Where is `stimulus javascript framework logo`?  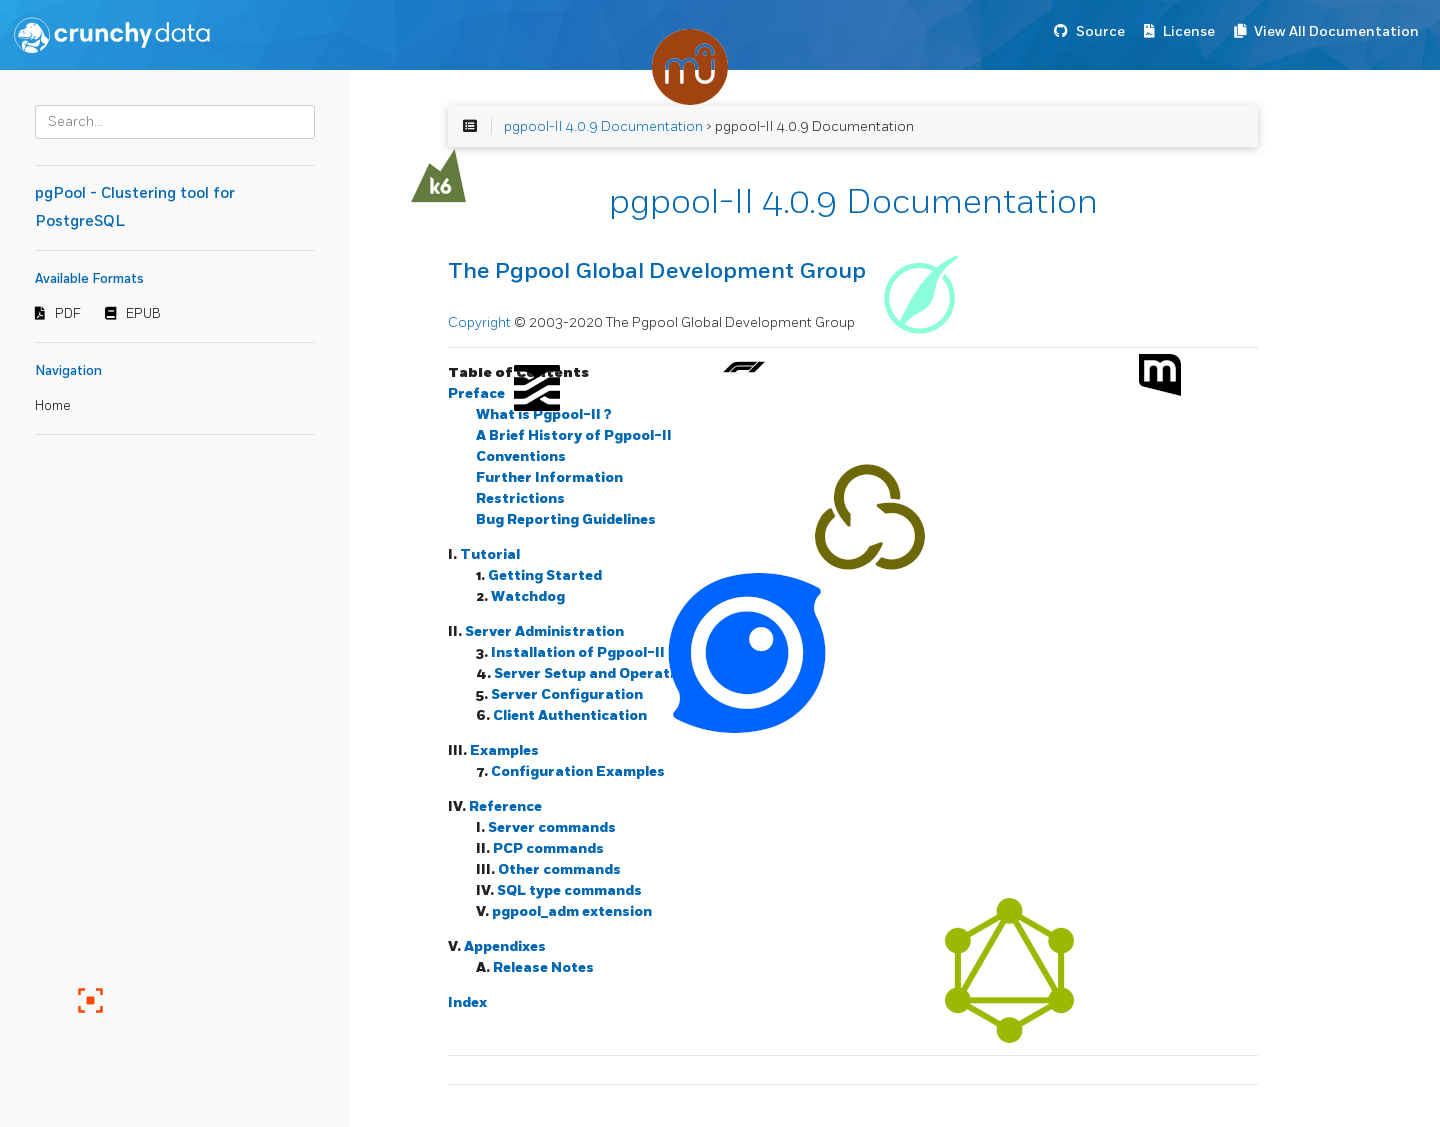 stimulus javascript framework logo is located at coordinates (537, 388).